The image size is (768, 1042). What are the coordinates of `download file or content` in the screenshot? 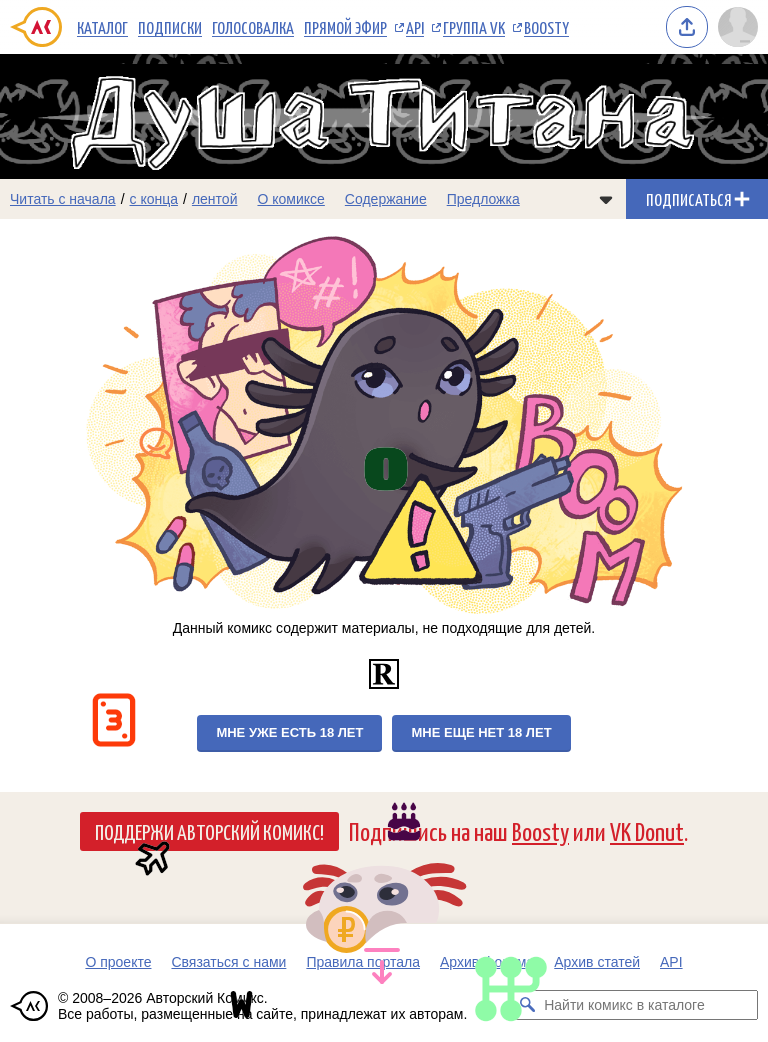 It's located at (382, 966).